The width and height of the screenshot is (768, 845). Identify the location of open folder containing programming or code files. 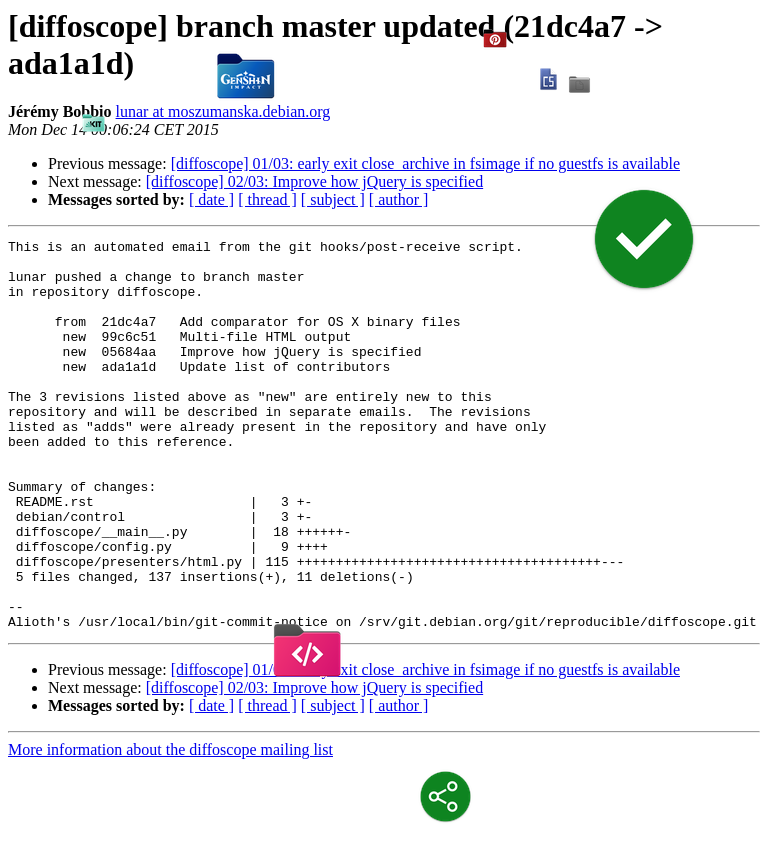
(307, 652).